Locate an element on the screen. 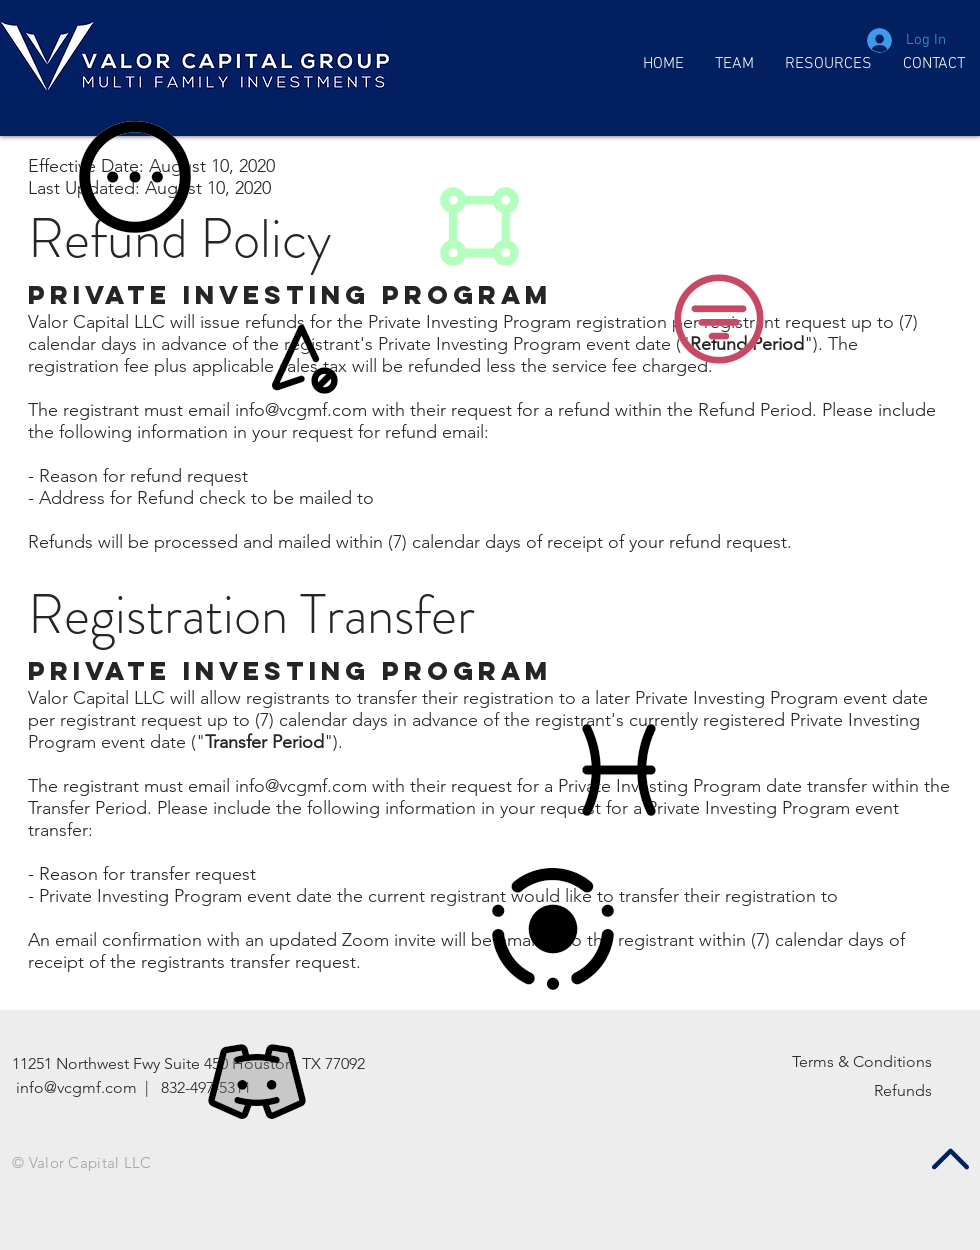  open more options menu is located at coordinates (135, 177).